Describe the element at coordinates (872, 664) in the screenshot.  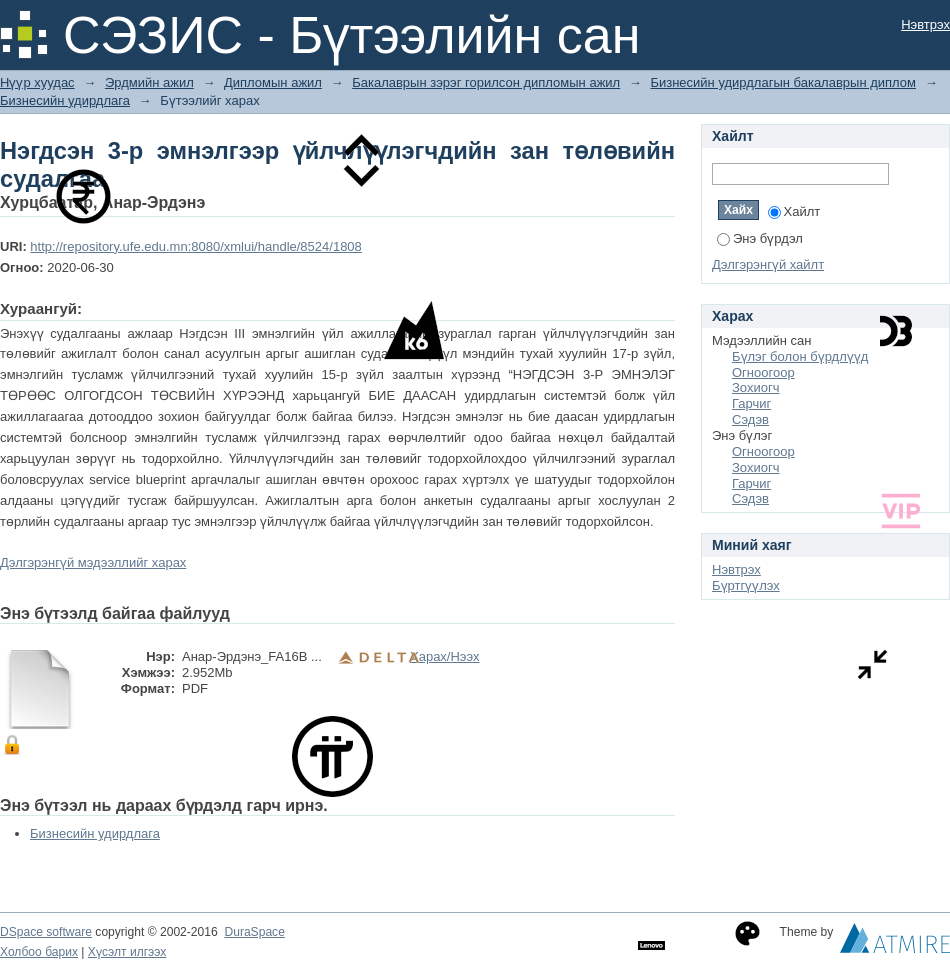
I see `collapse or minimize expanded content` at that location.